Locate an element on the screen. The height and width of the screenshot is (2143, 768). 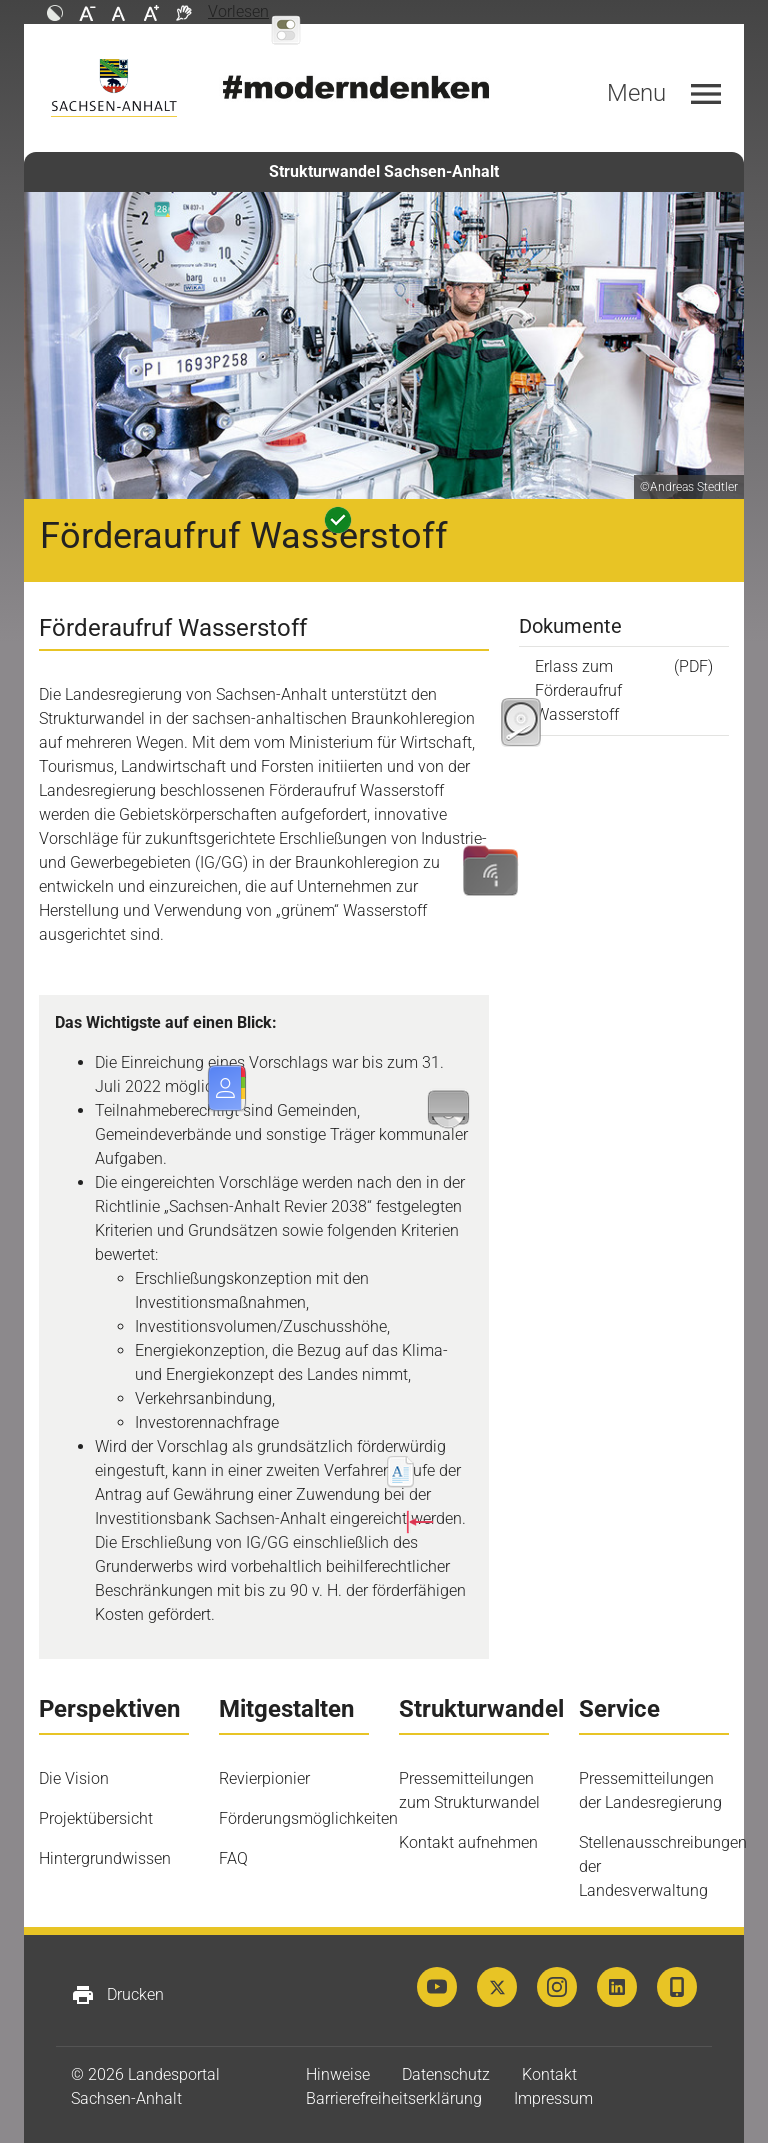
open insync cloud sync folder is located at coordinates (490, 870).